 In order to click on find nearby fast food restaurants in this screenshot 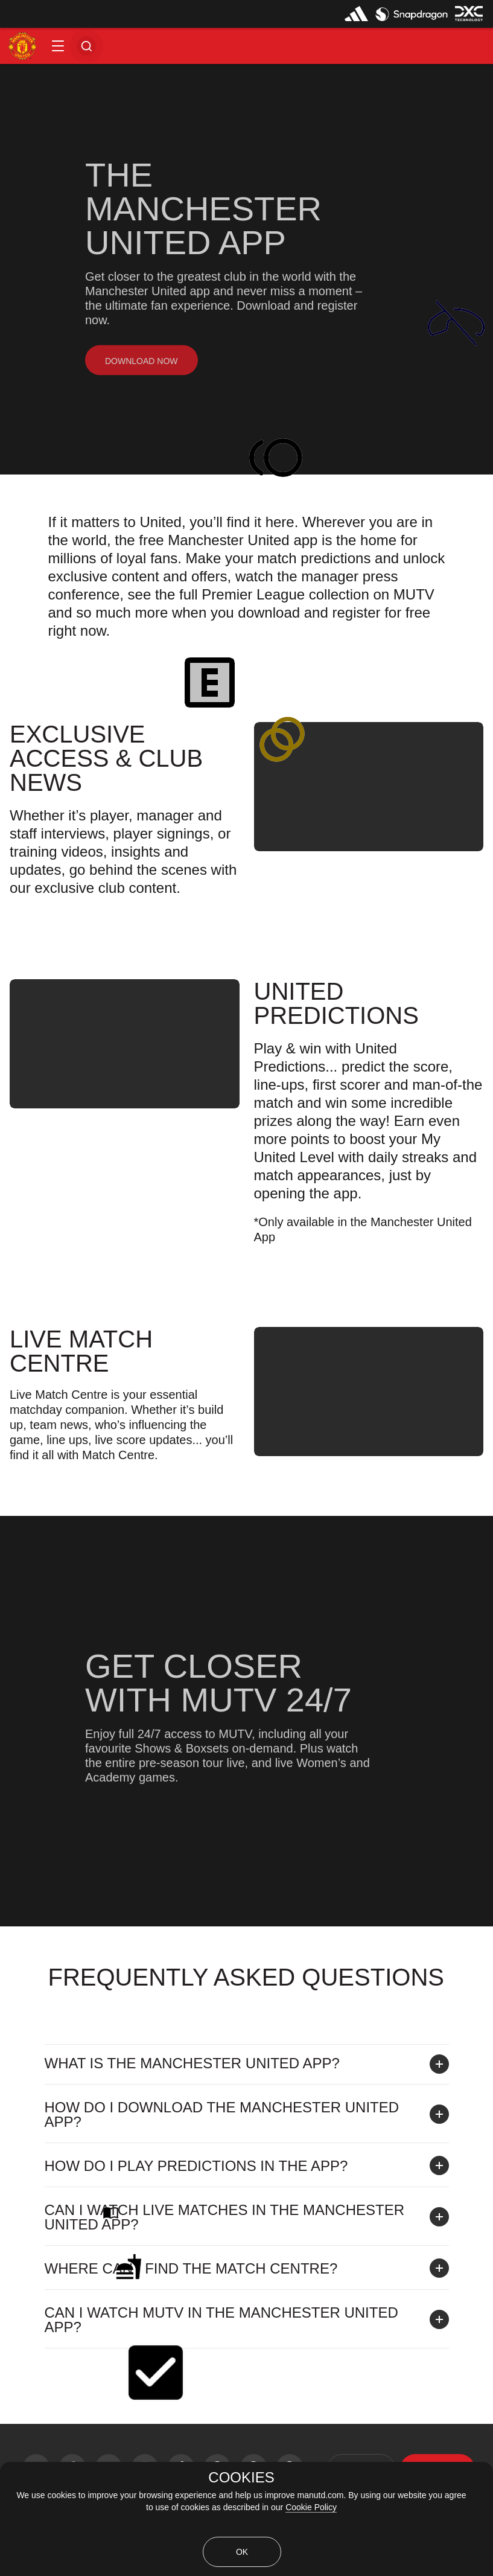, I will do `click(129, 2266)`.